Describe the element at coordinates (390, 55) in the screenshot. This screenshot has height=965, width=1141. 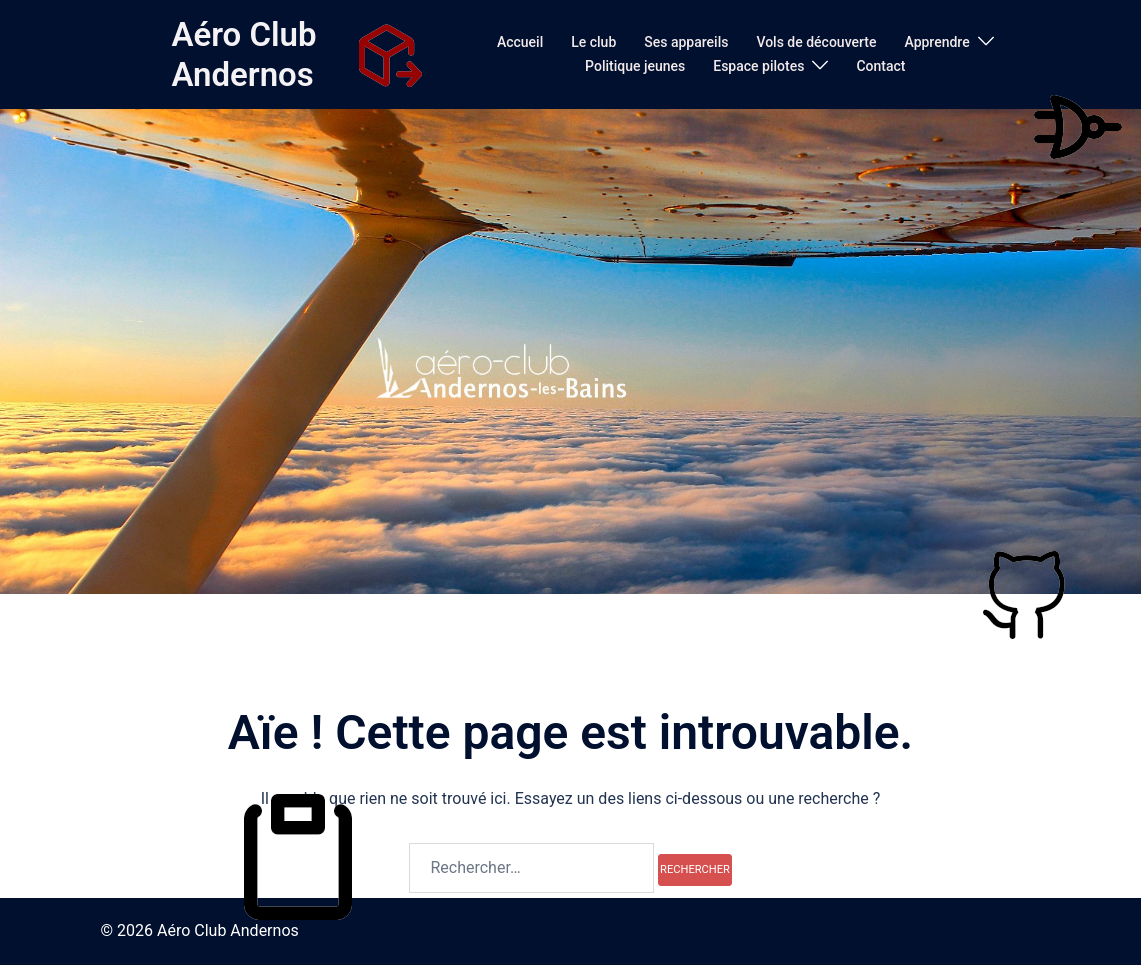
I see `view packages that depend on this repository` at that location.